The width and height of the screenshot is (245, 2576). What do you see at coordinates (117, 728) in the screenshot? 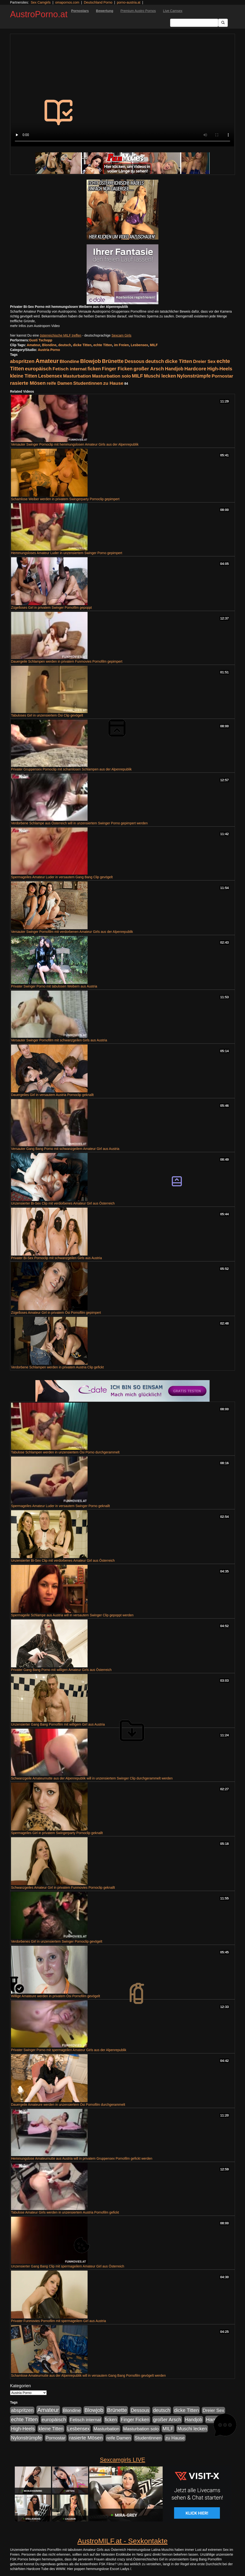
I see `collapse top panel` at bounding box center [117, 728].